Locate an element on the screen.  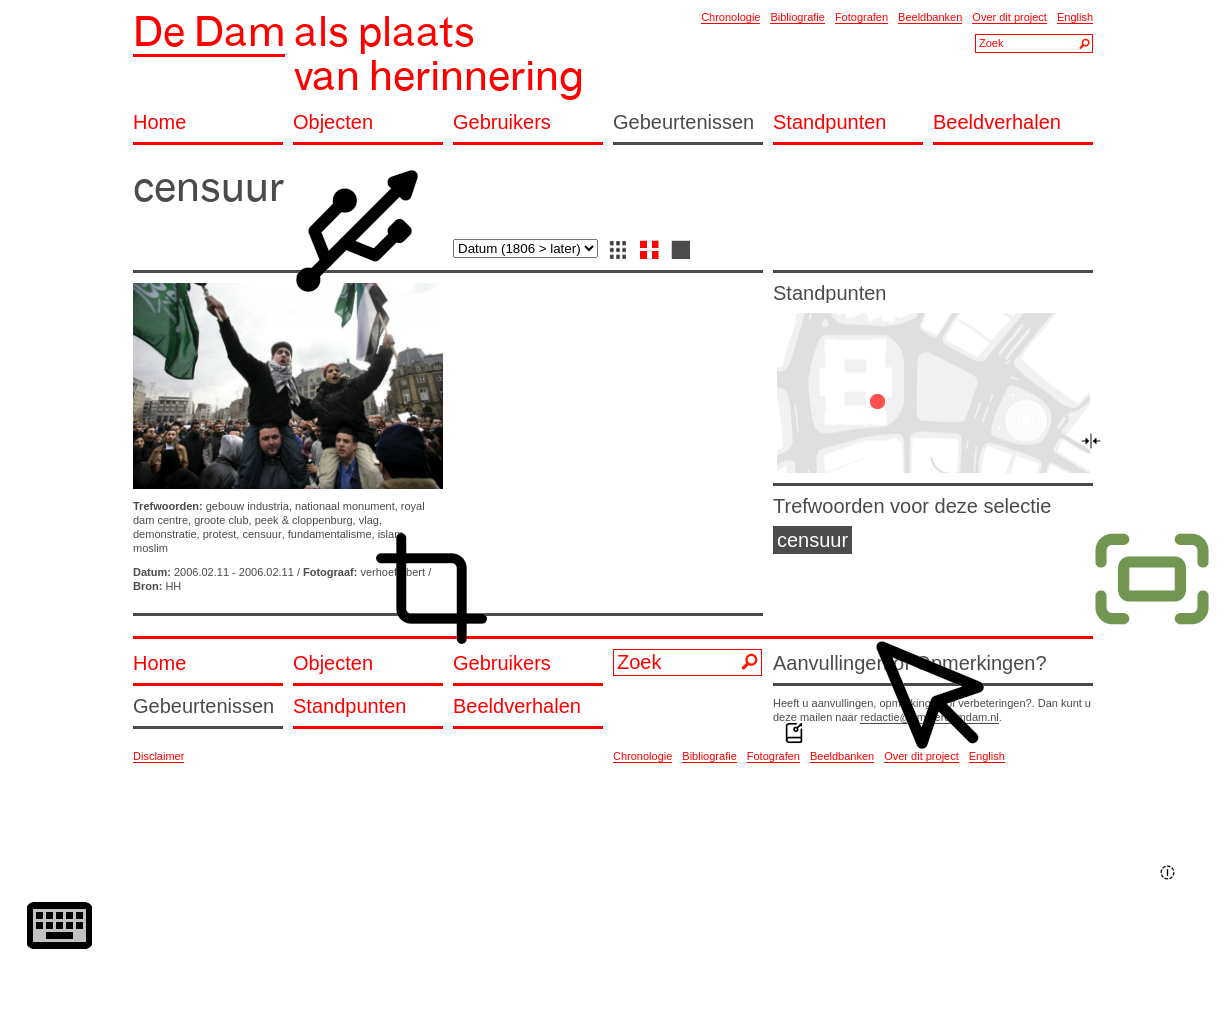
crop an image or photo is located at coordinates (431, 588).